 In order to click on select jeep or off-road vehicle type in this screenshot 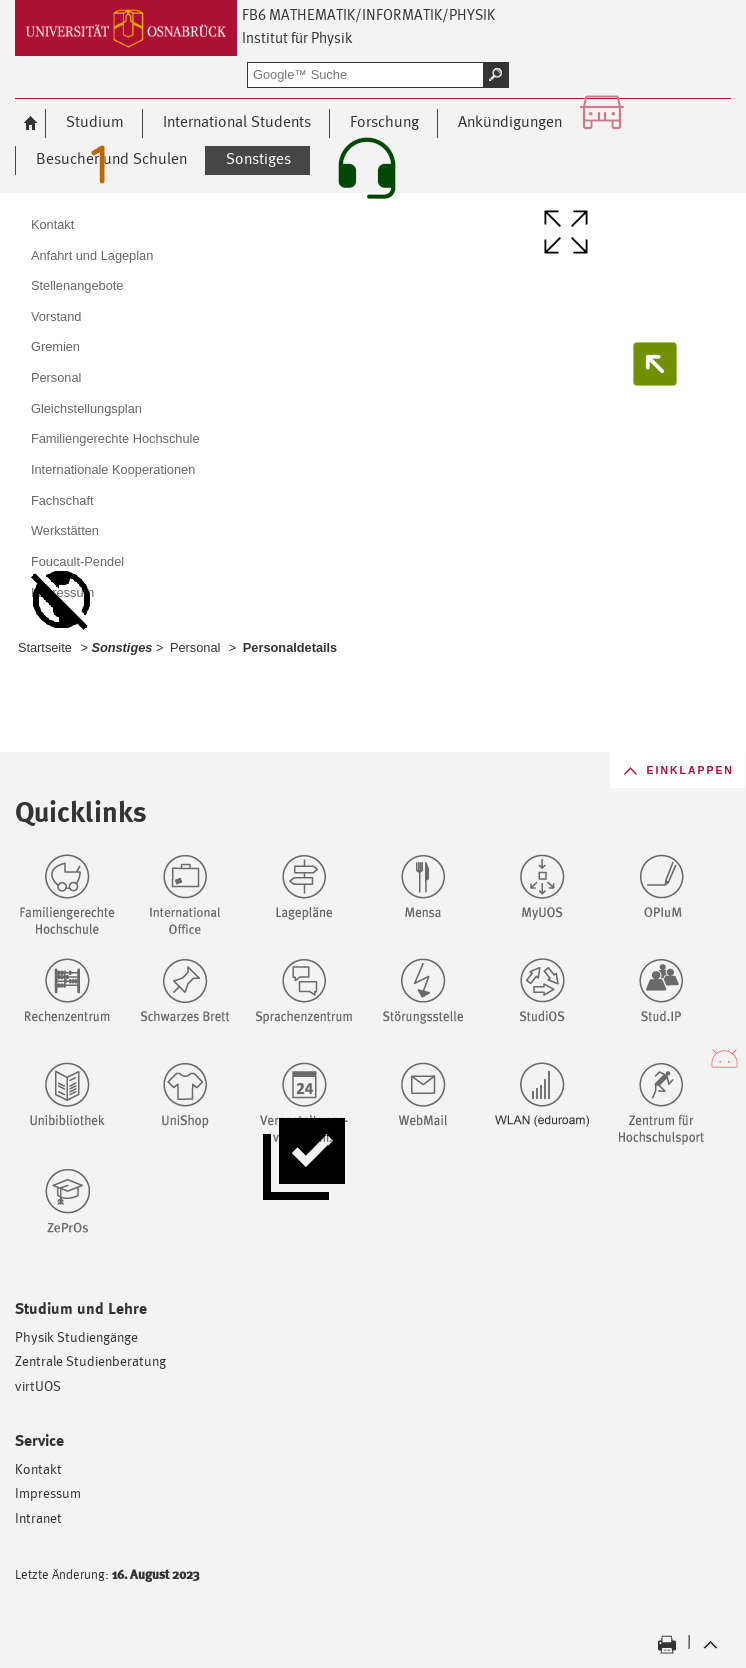, I will do `click(602, 113)`.